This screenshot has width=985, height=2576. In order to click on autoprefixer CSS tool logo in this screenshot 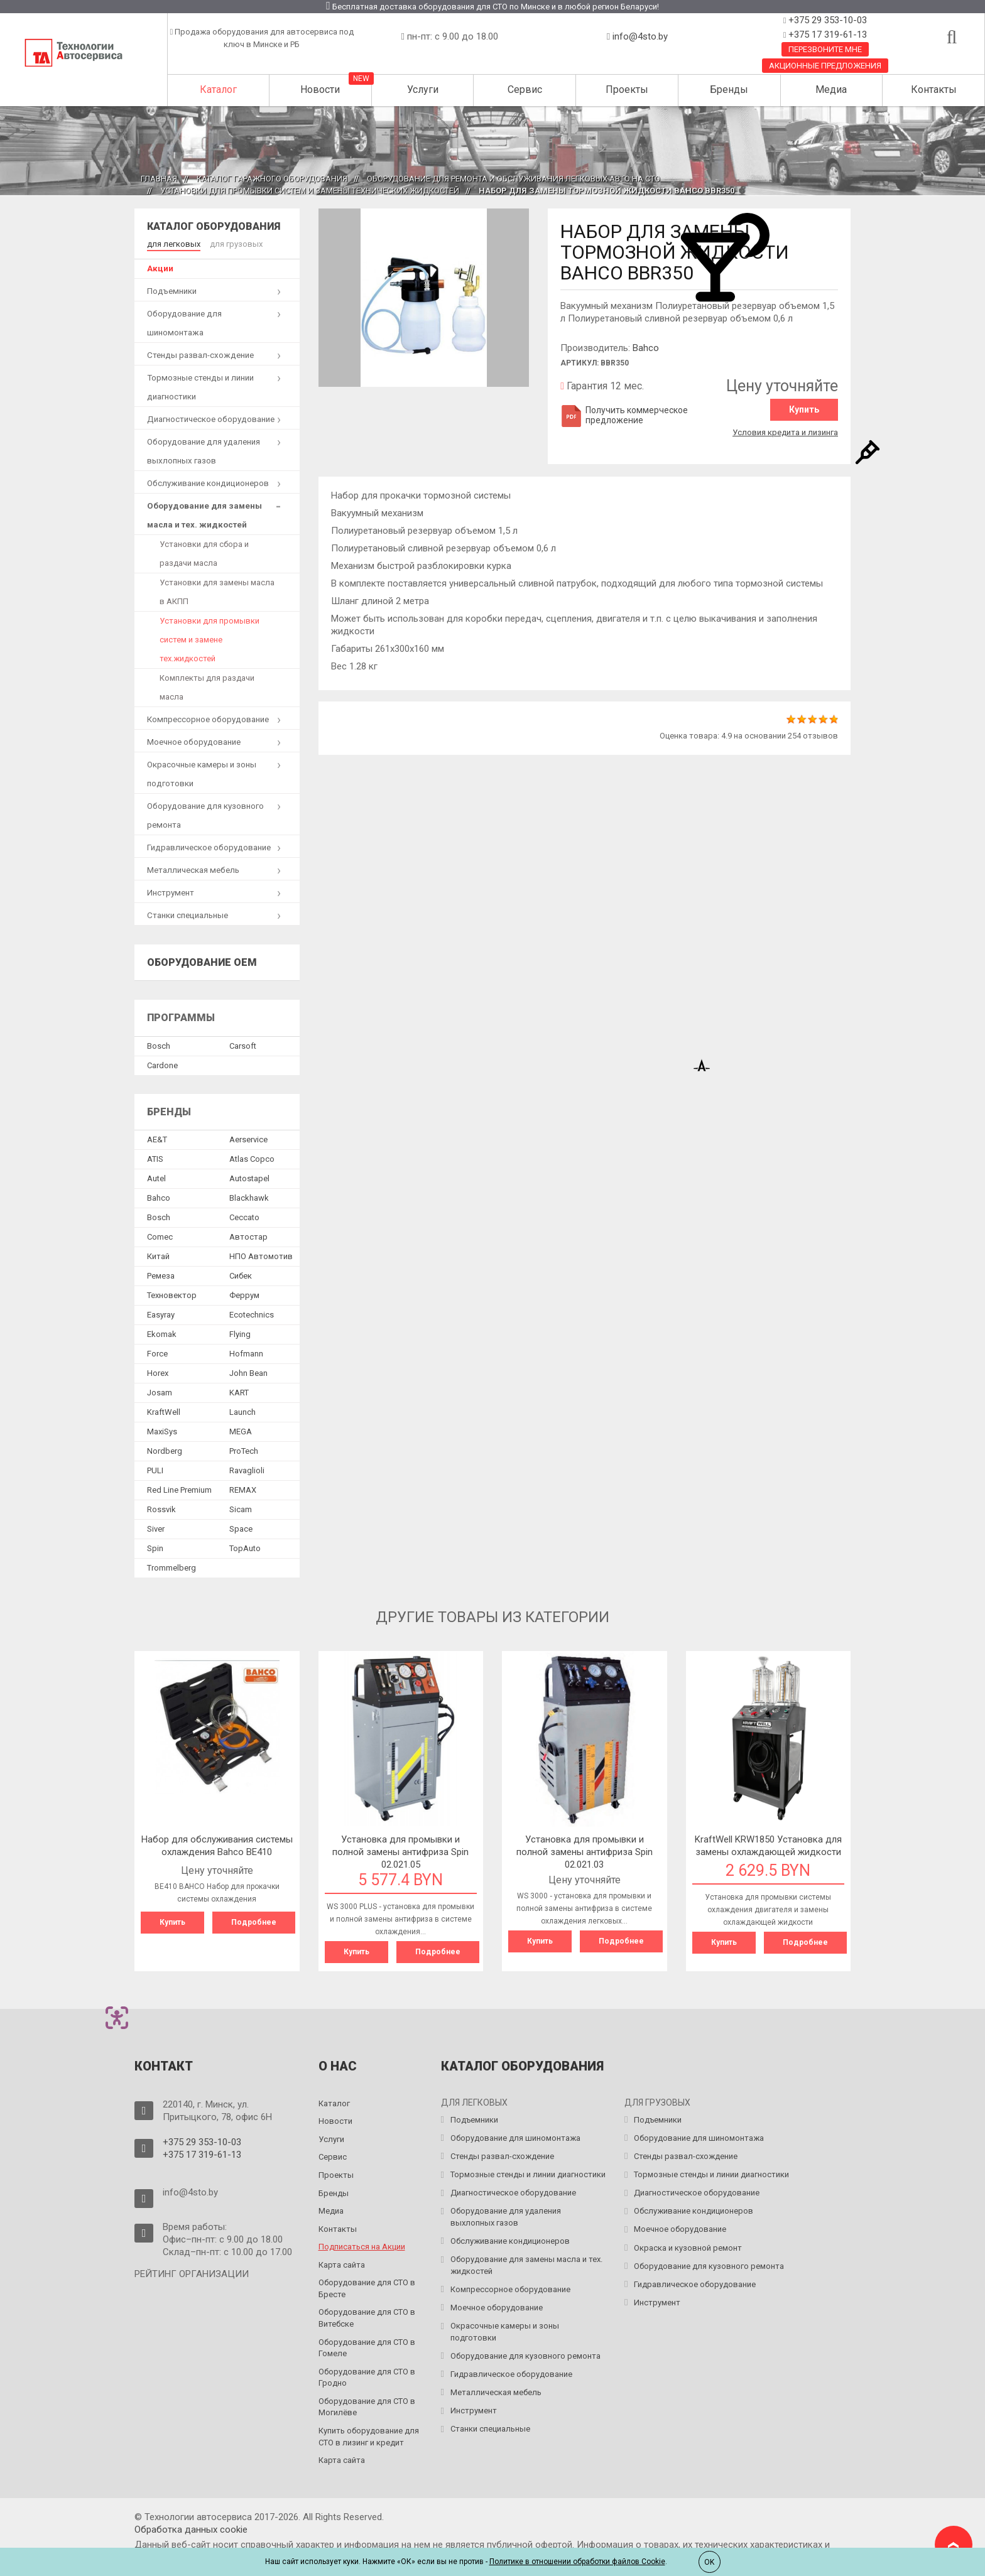, I will do `click(702, 1065)`.